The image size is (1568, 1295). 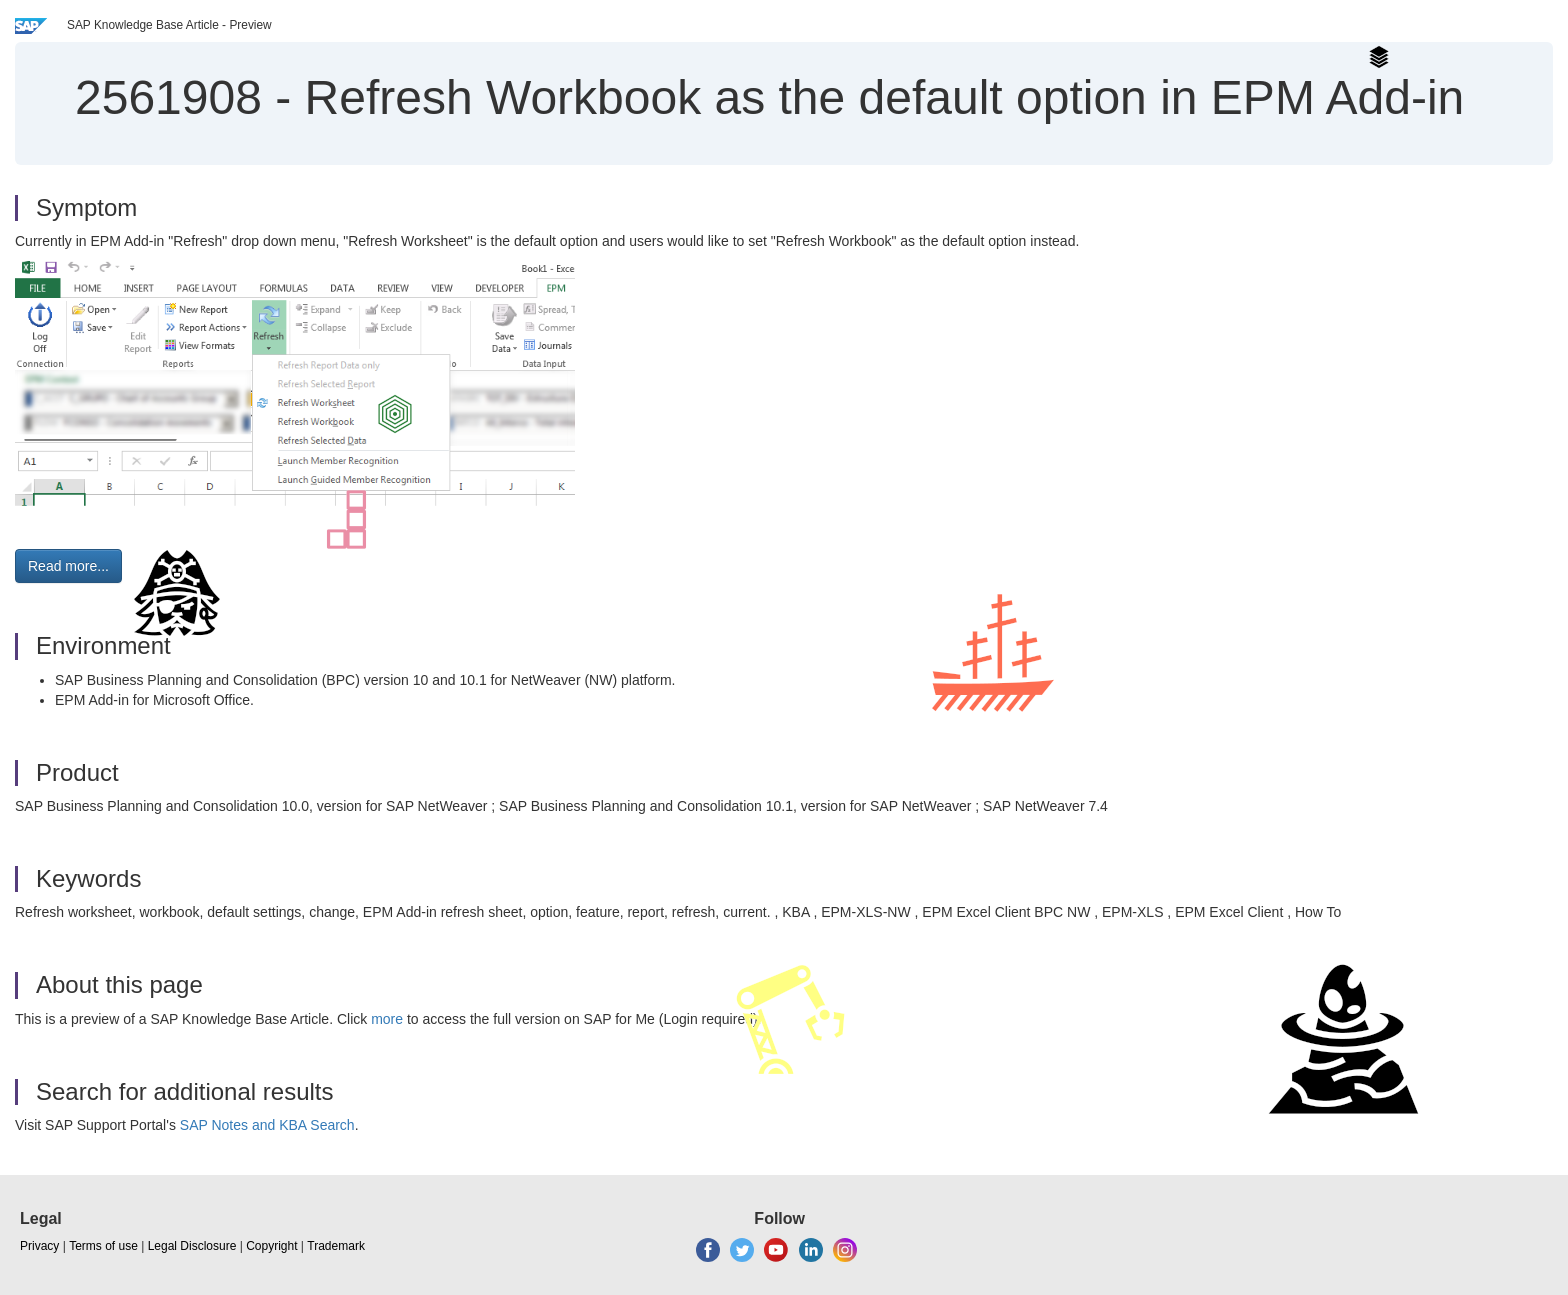 What do you see at coordinates (395, 414) in the screenshot?
I see `access layered or nested game structures` at bounding box center [395, 414].